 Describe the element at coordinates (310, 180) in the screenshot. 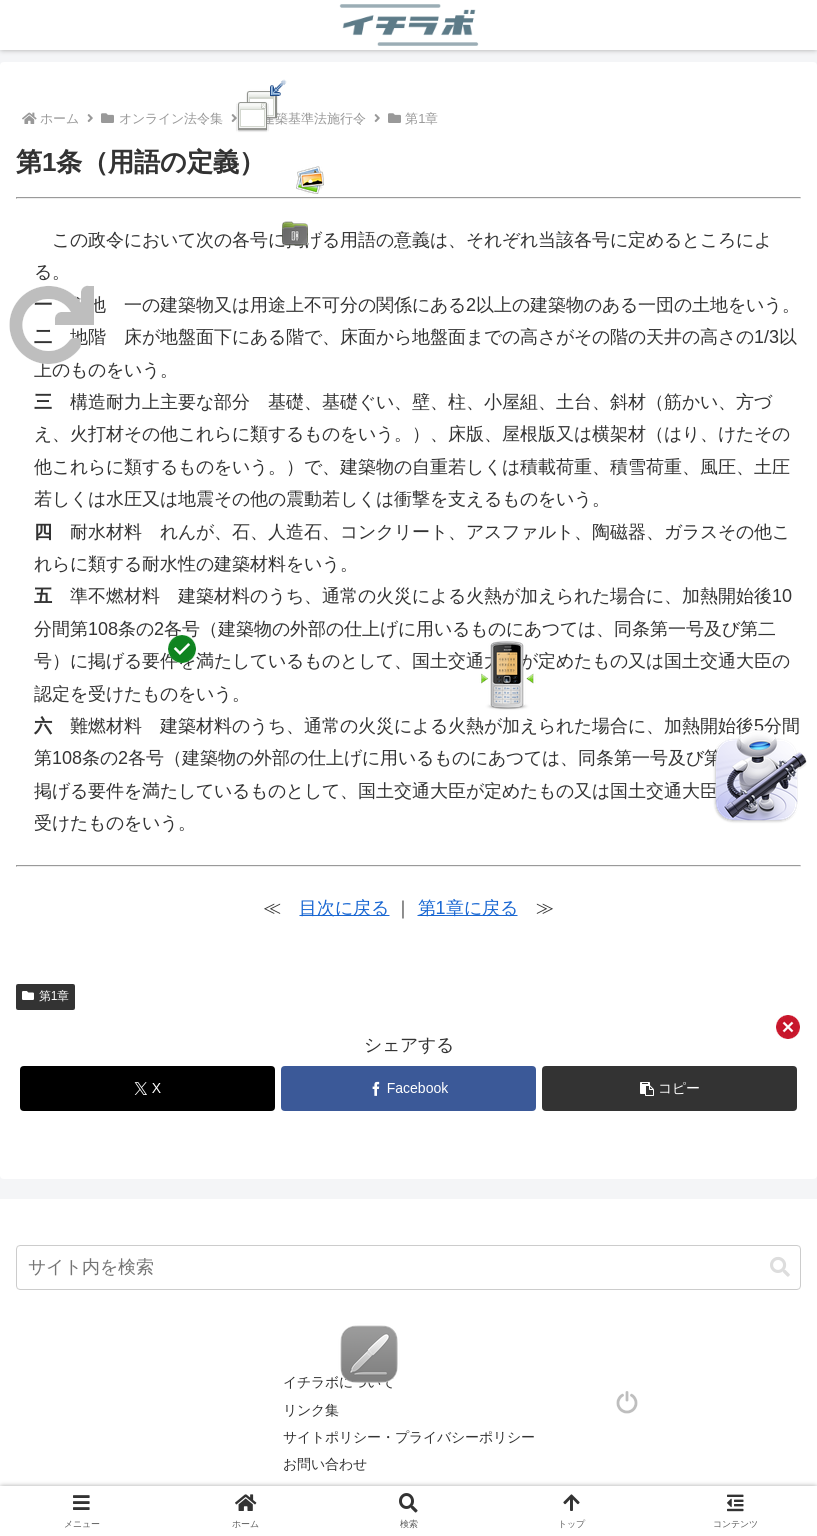

I see `access your photo library` at that location.